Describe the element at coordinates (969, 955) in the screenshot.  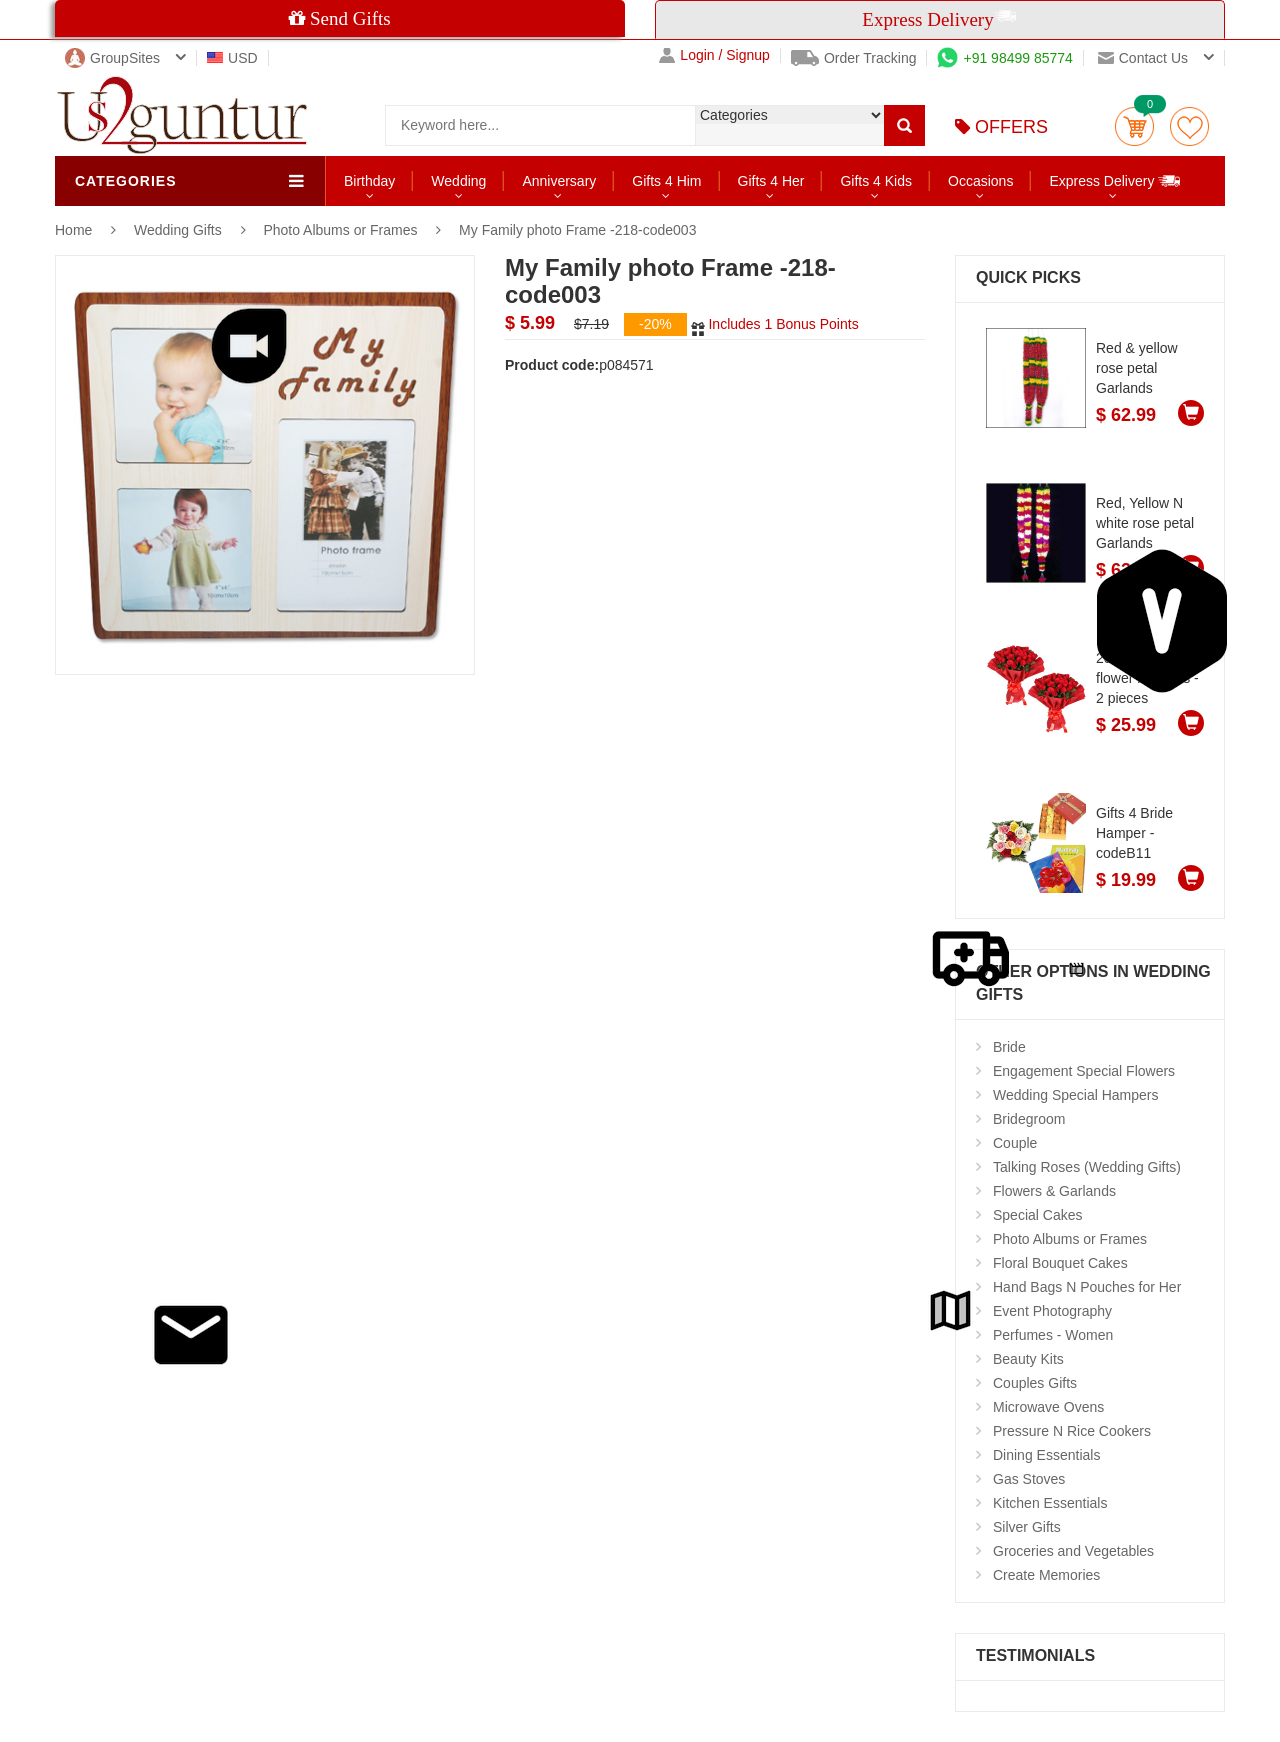
I see `access emergency medical services` at that location.